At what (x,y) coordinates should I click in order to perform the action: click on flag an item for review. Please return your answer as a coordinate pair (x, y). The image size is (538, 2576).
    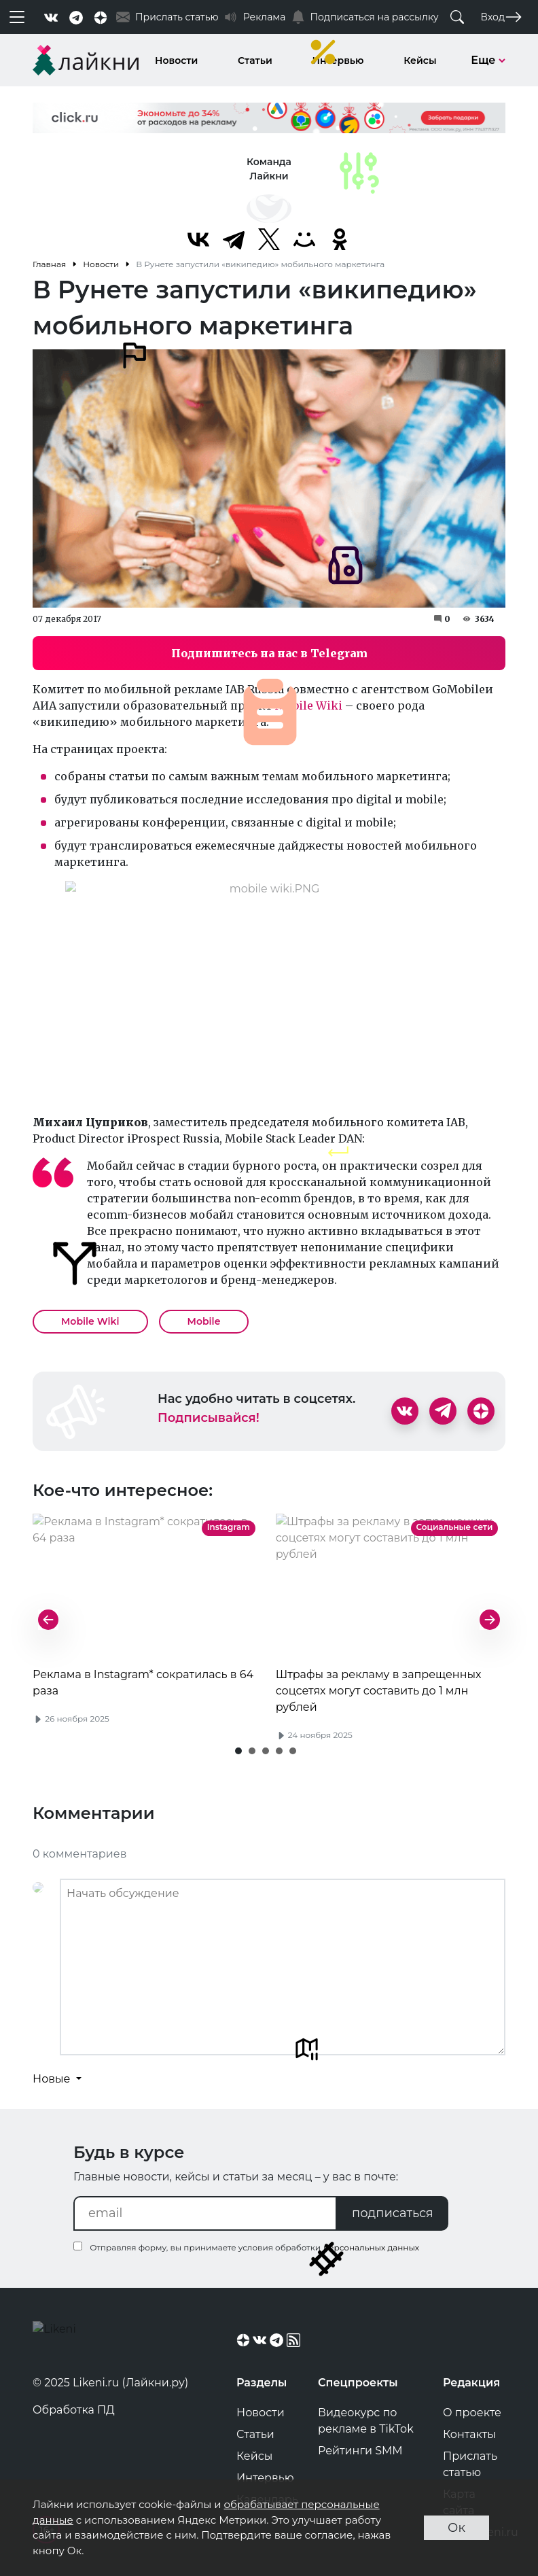
    Looking at the image, I should click on (134, 355).